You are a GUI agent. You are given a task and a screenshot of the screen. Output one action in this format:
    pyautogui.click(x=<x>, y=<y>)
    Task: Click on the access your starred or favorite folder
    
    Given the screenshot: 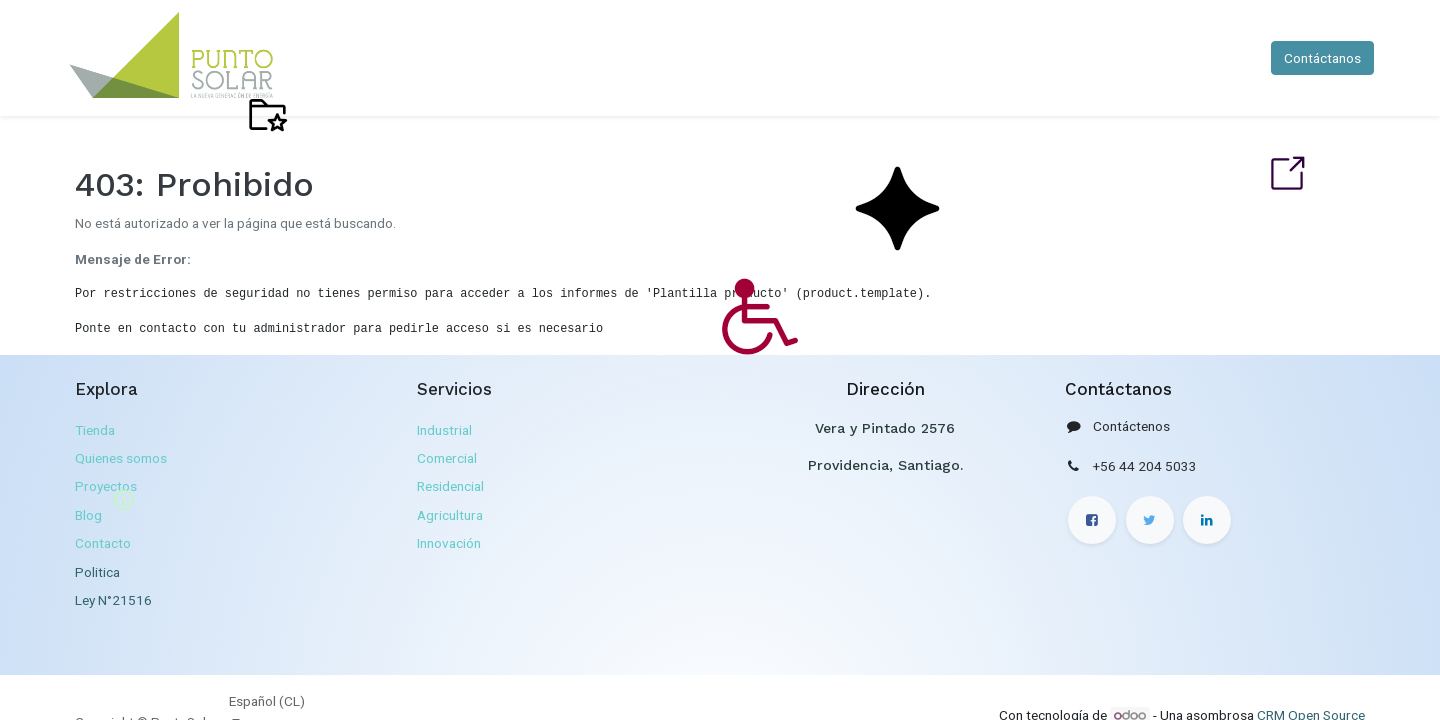 What is the action you would take?
    pyautogui.click(x=267, y=114)
    